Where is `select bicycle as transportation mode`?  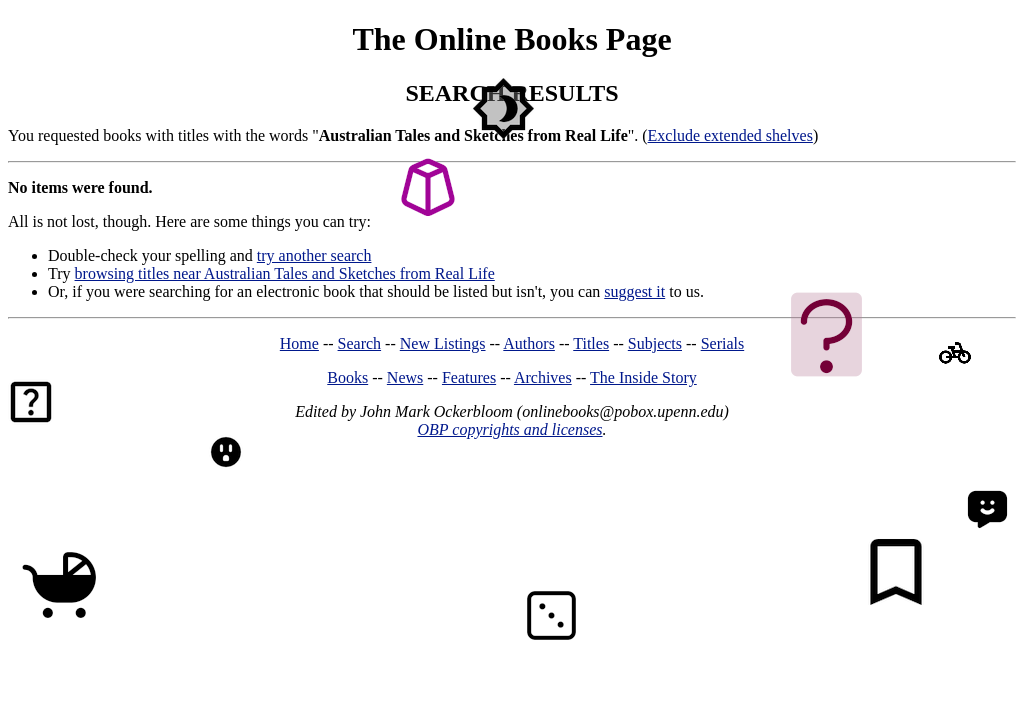 select bicycle as transportation mode is located at coordinates (955, 353).